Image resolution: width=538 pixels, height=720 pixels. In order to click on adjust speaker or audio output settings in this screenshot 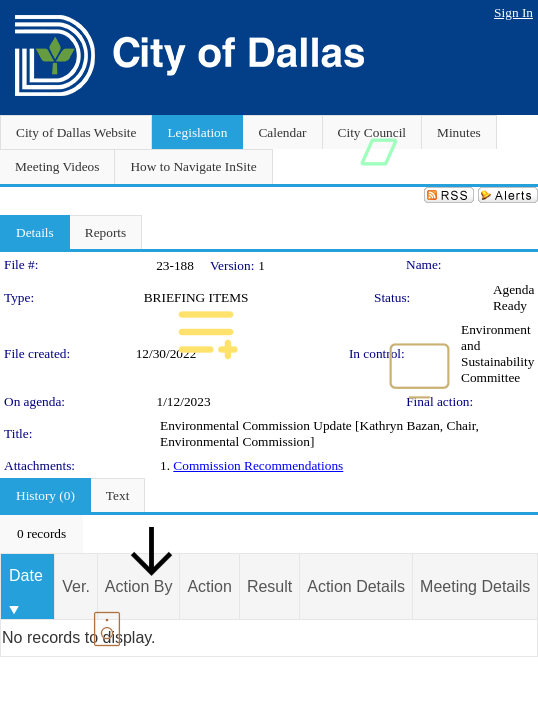, I will do `click(107, 629)`.